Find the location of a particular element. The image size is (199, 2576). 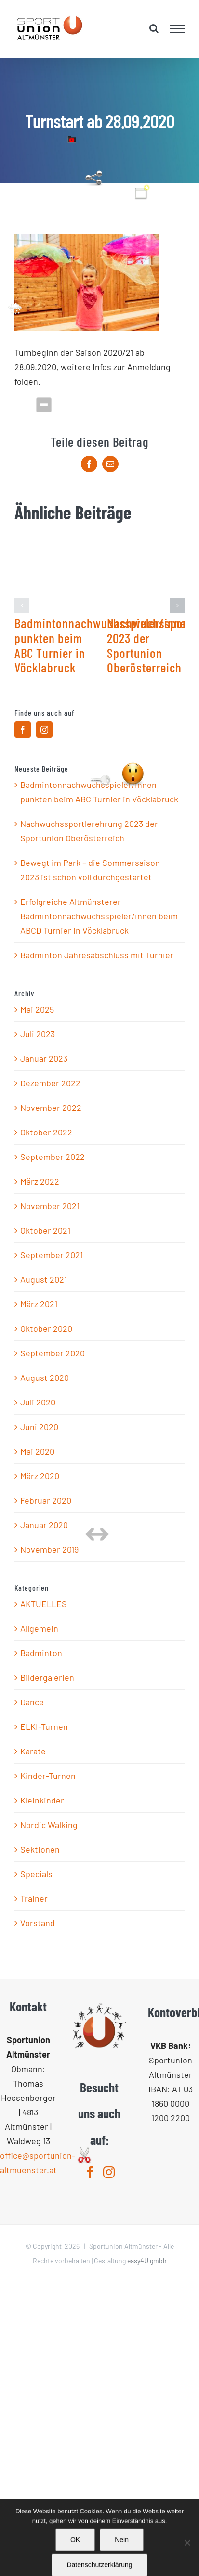

enter password to continue is located at coordinates (100, 780).